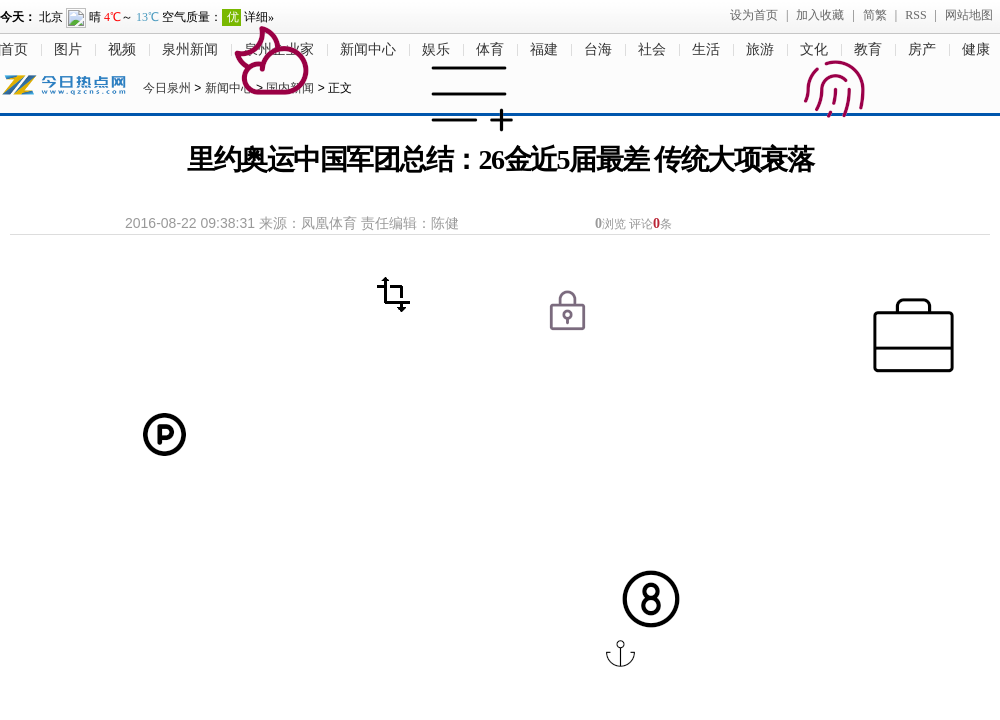  I want to click on transform or resize an image, so click(393, 294).